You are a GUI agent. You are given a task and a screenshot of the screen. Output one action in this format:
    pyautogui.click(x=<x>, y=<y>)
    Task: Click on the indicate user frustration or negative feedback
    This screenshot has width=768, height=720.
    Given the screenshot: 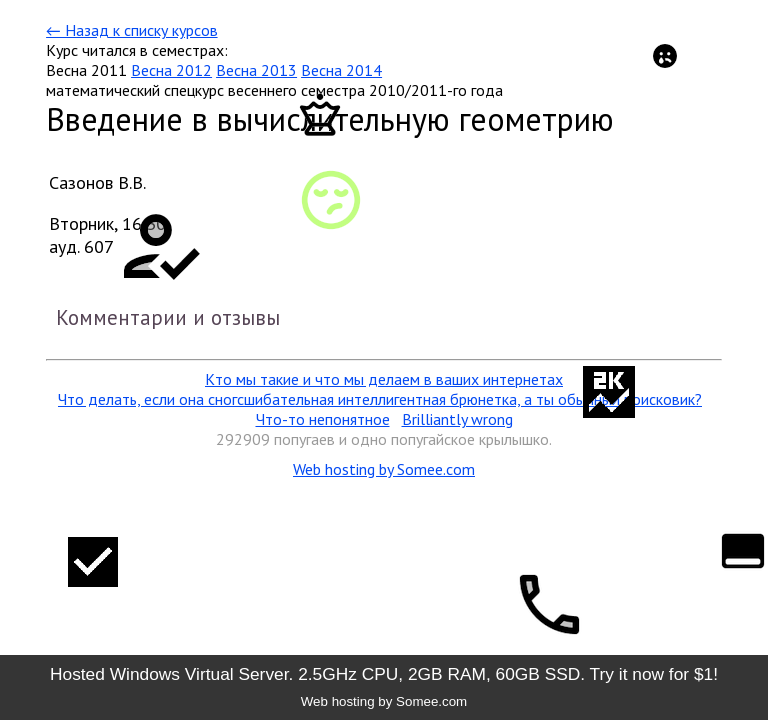 What is the action you would take?
    pyautogui.click(x=331, y=200)
    